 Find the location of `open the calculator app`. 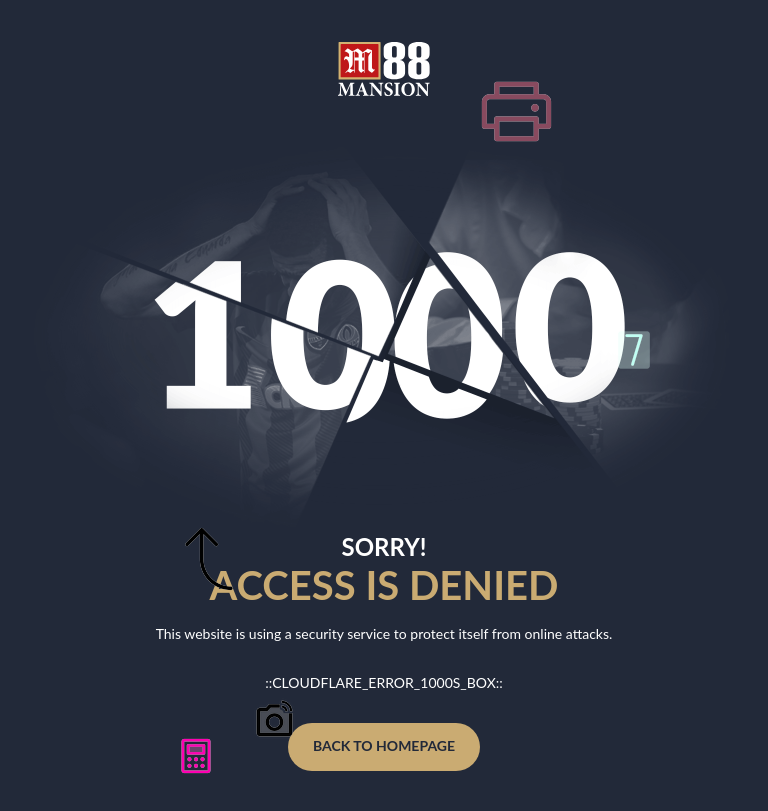

open the calculator app is located at coordinates (196, 756).